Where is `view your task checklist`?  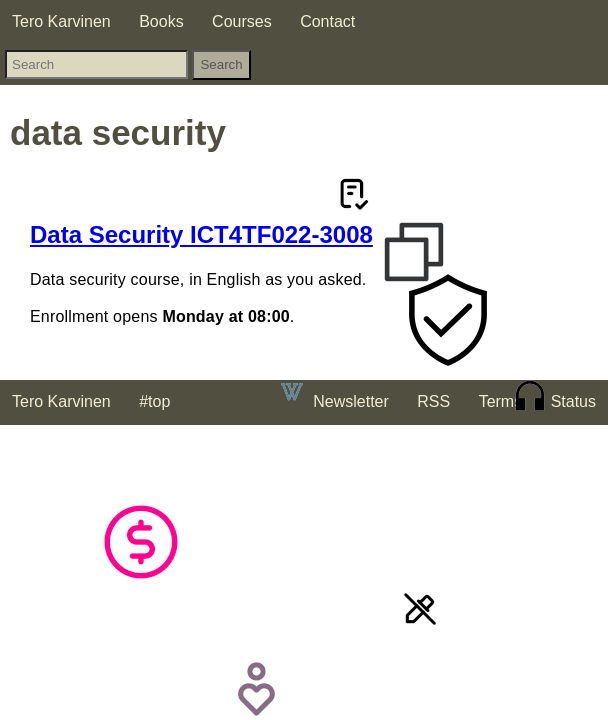
view your task checklist is located at coordinates (353, 193).